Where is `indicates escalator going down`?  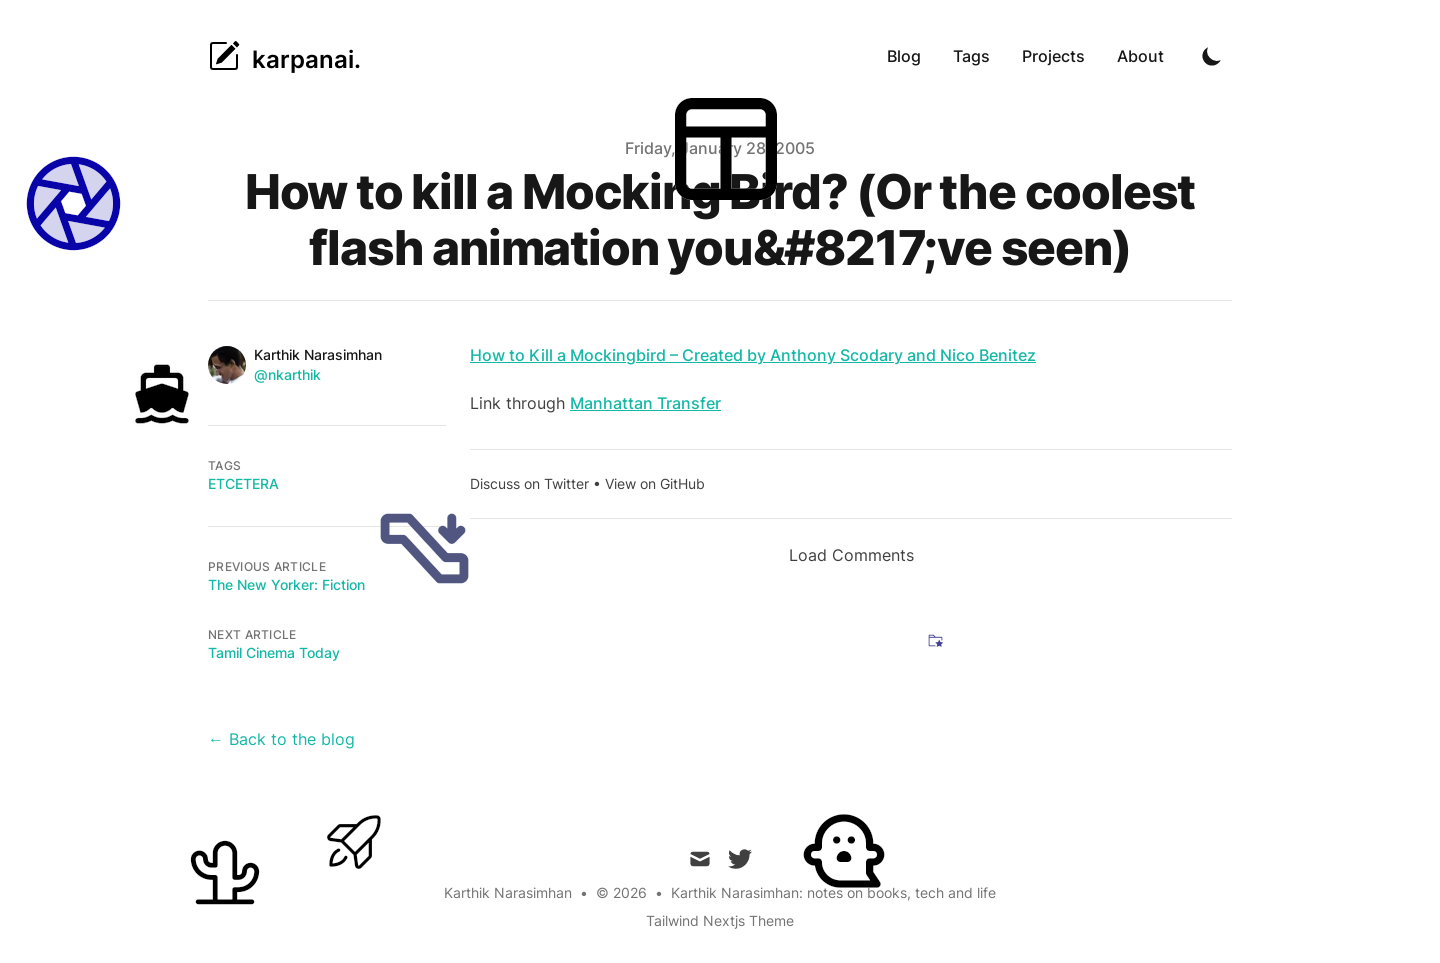
indicates escalator going down is located at coordinates (424, 548).